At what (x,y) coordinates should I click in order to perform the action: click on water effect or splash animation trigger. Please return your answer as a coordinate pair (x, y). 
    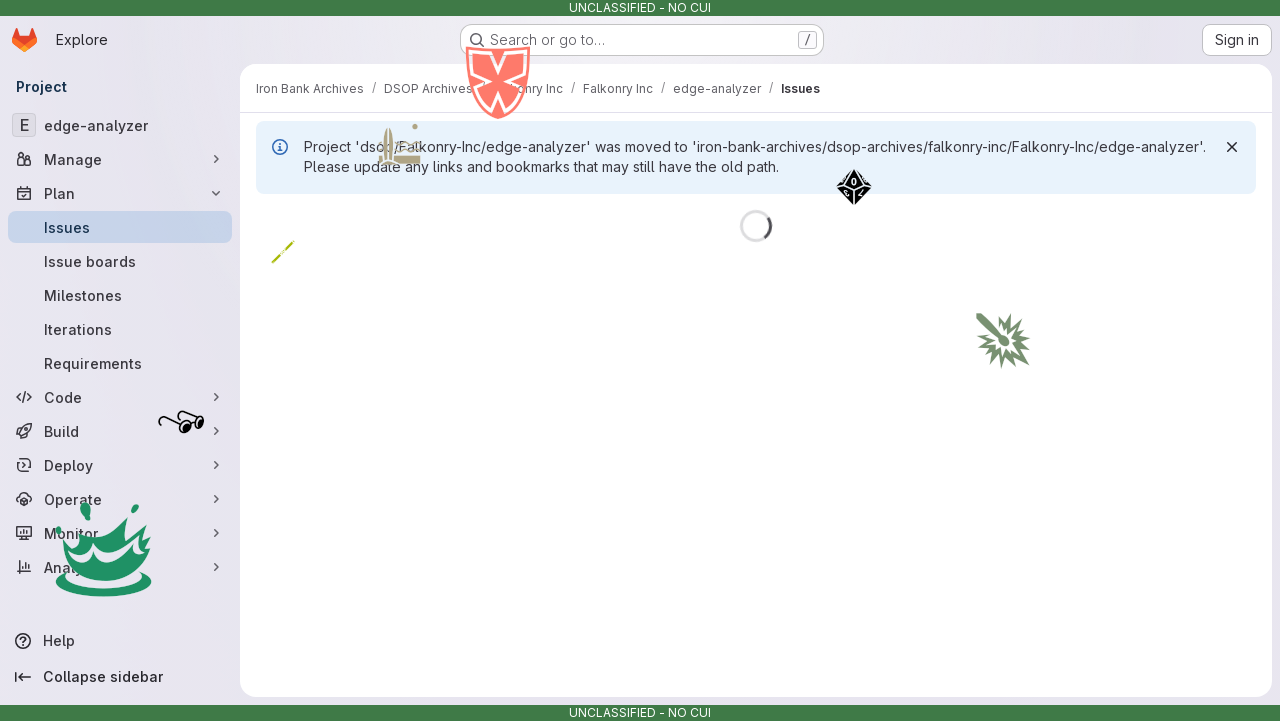
    Looking at the image, I should click on (103, 549).